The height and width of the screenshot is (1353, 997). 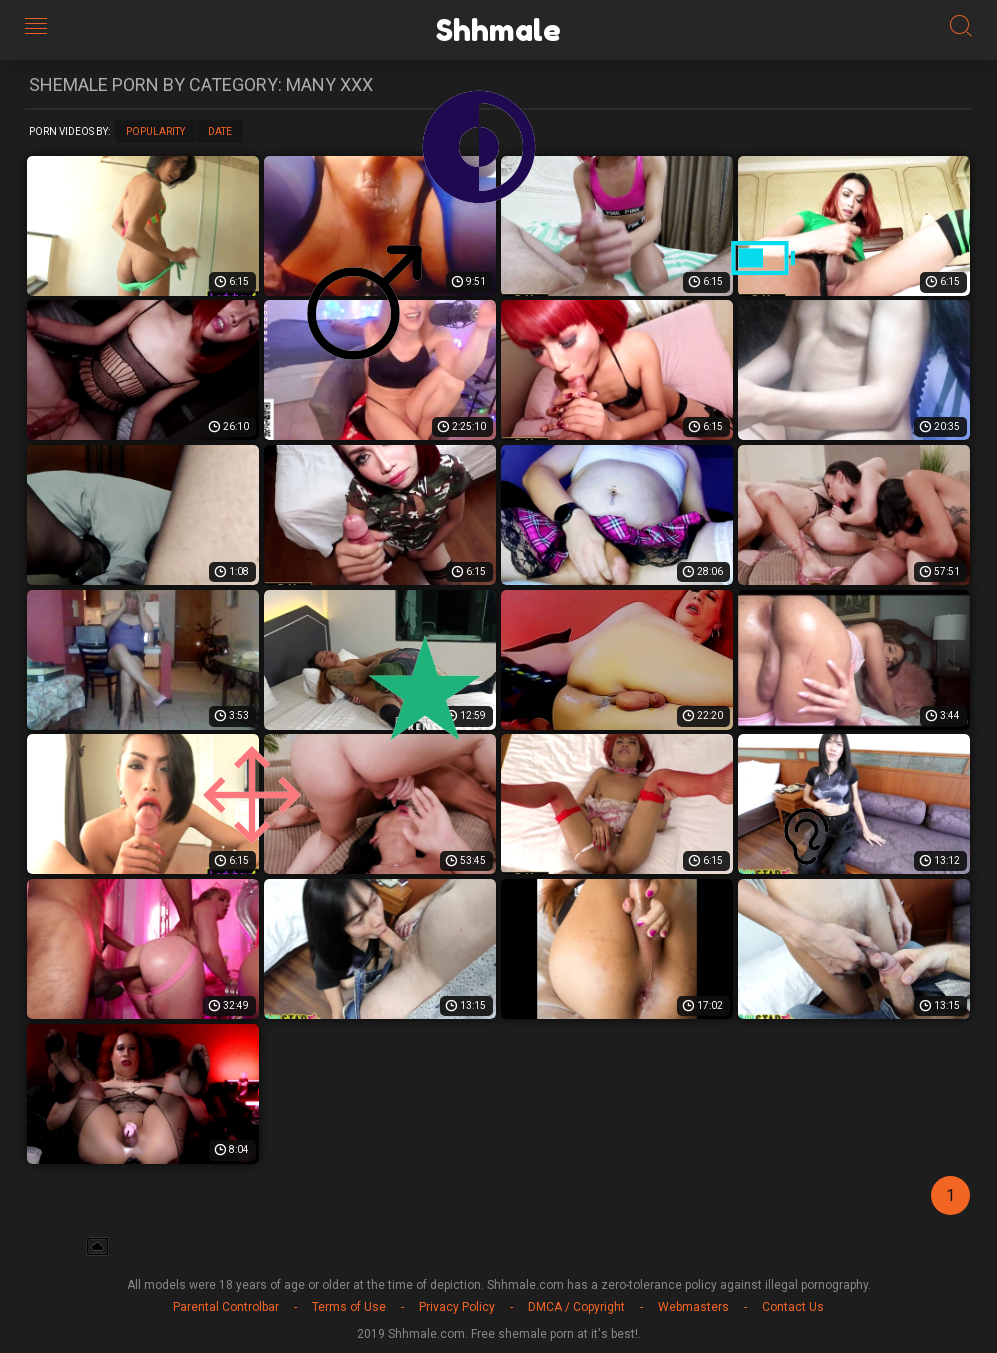 I want to click on toggle invert colors mode, so click(x=479, y=147).